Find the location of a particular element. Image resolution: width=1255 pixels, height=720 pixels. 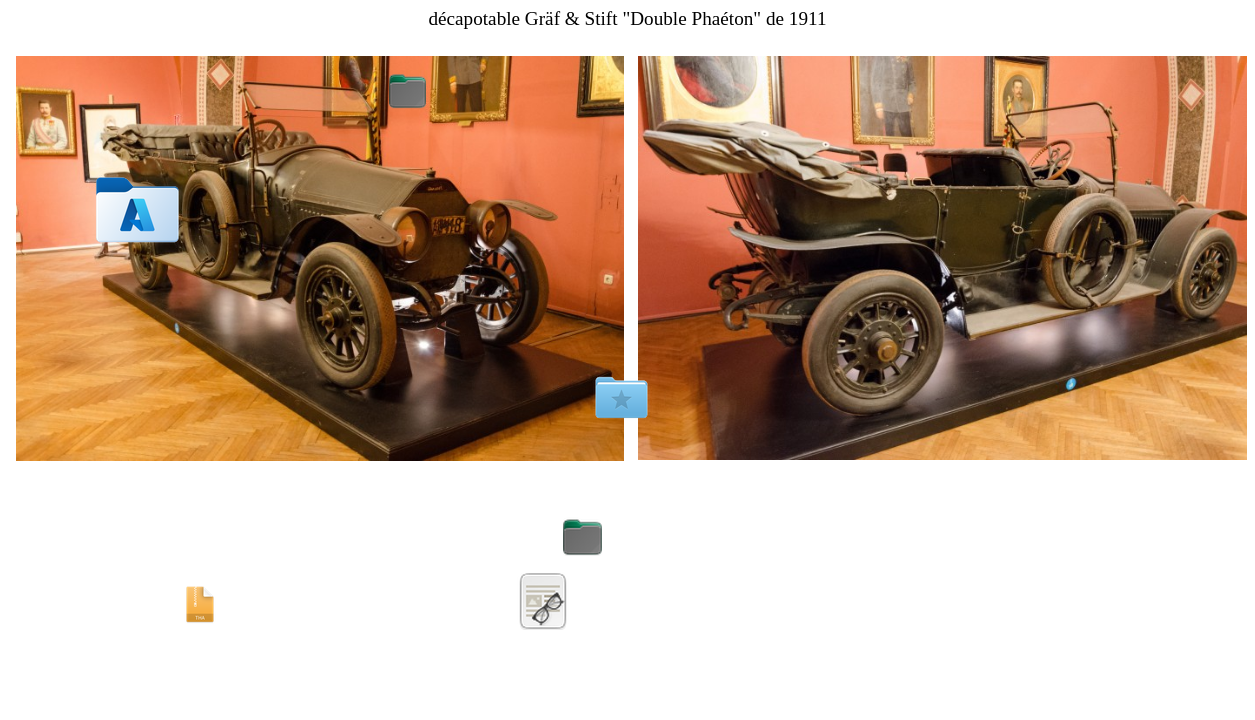

open the documents app is located at coordinates (543, 601).